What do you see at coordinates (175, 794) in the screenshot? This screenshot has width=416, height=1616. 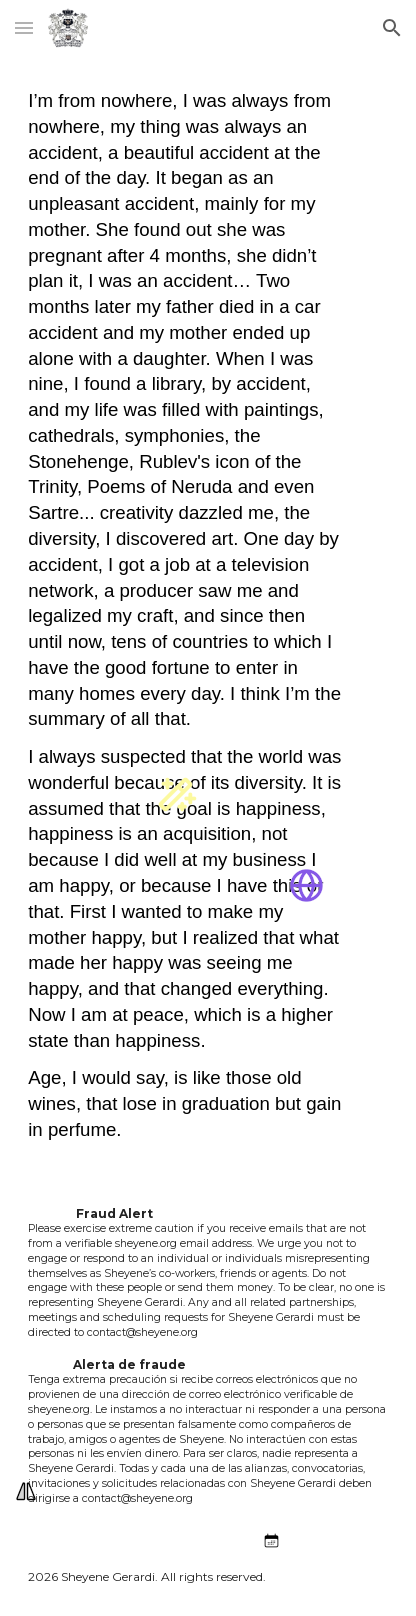 I see `apply auto-enhance or smart adjustments` at bounding box center [175, 794].